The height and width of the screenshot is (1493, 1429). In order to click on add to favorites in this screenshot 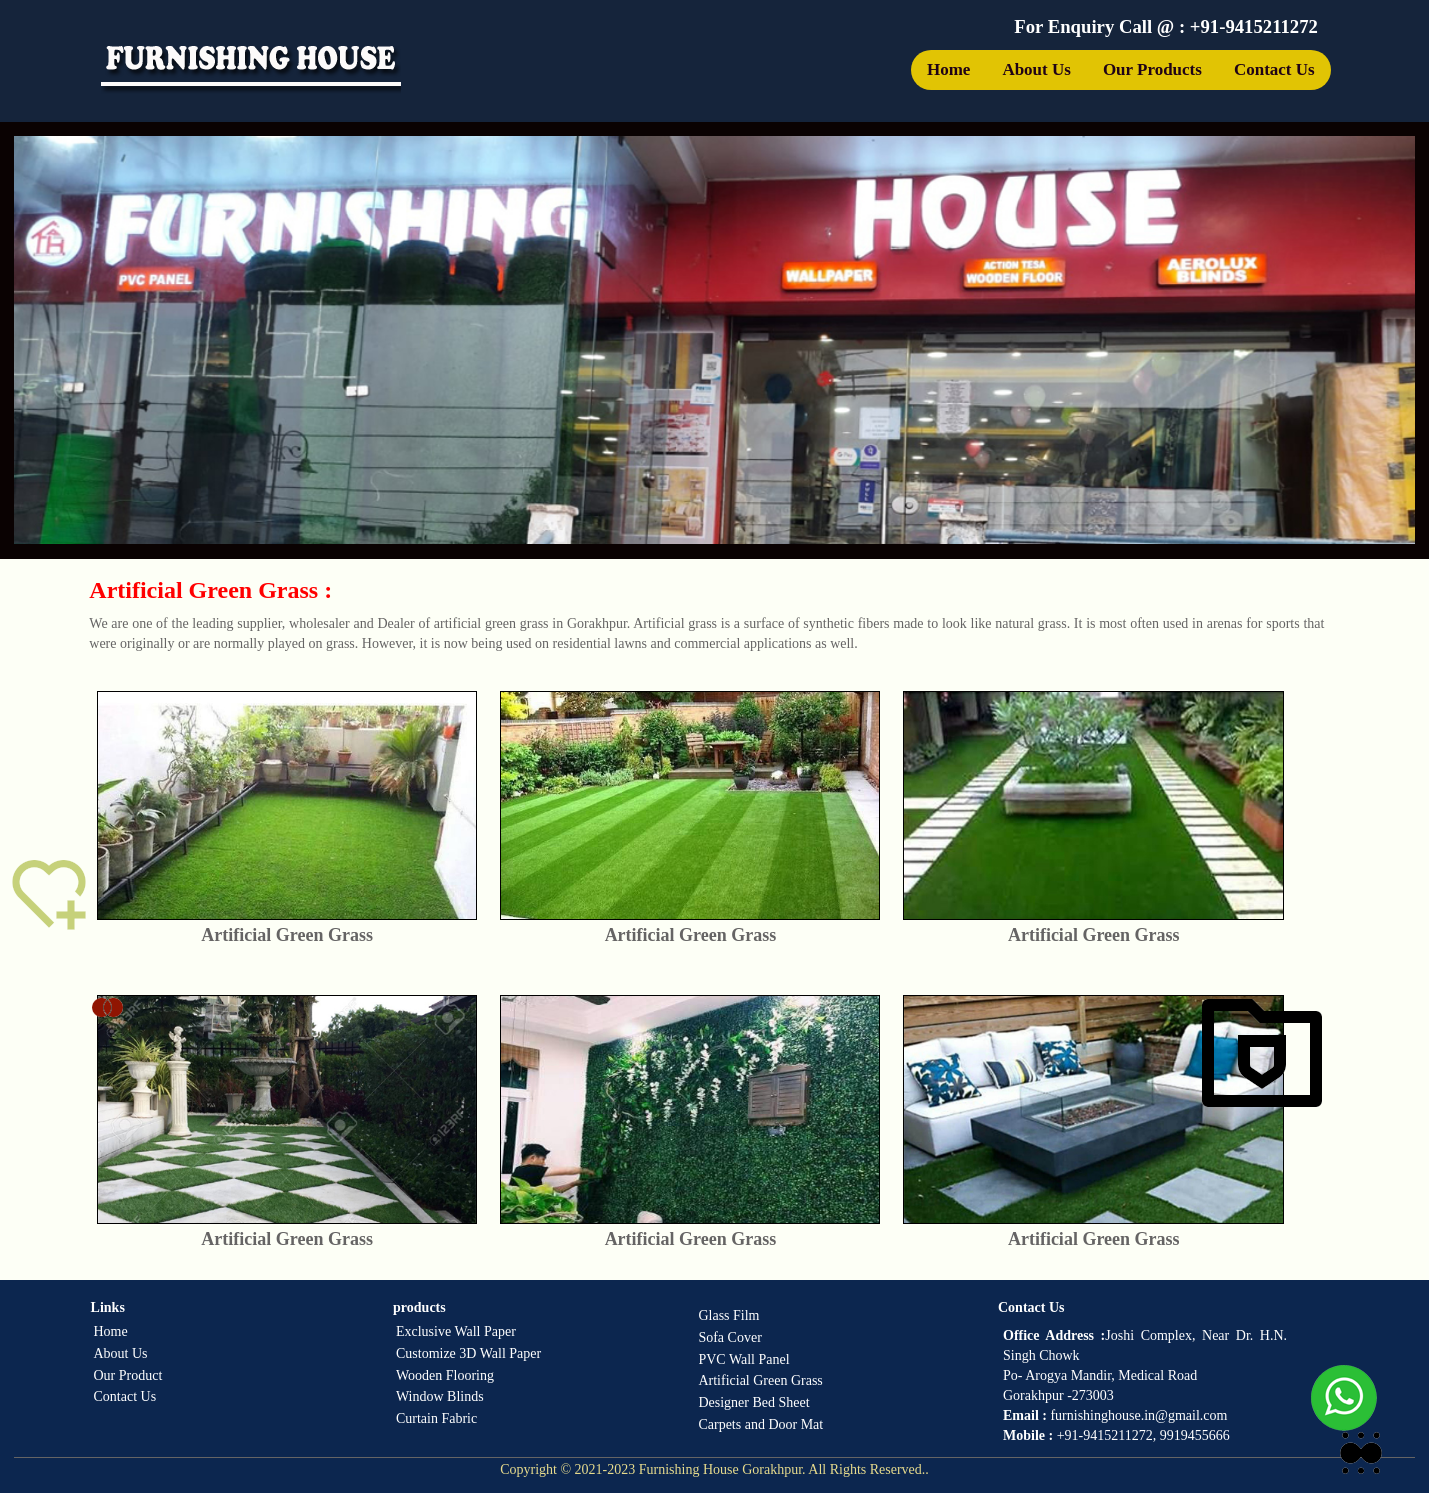, I will do `click(49, 893)`.